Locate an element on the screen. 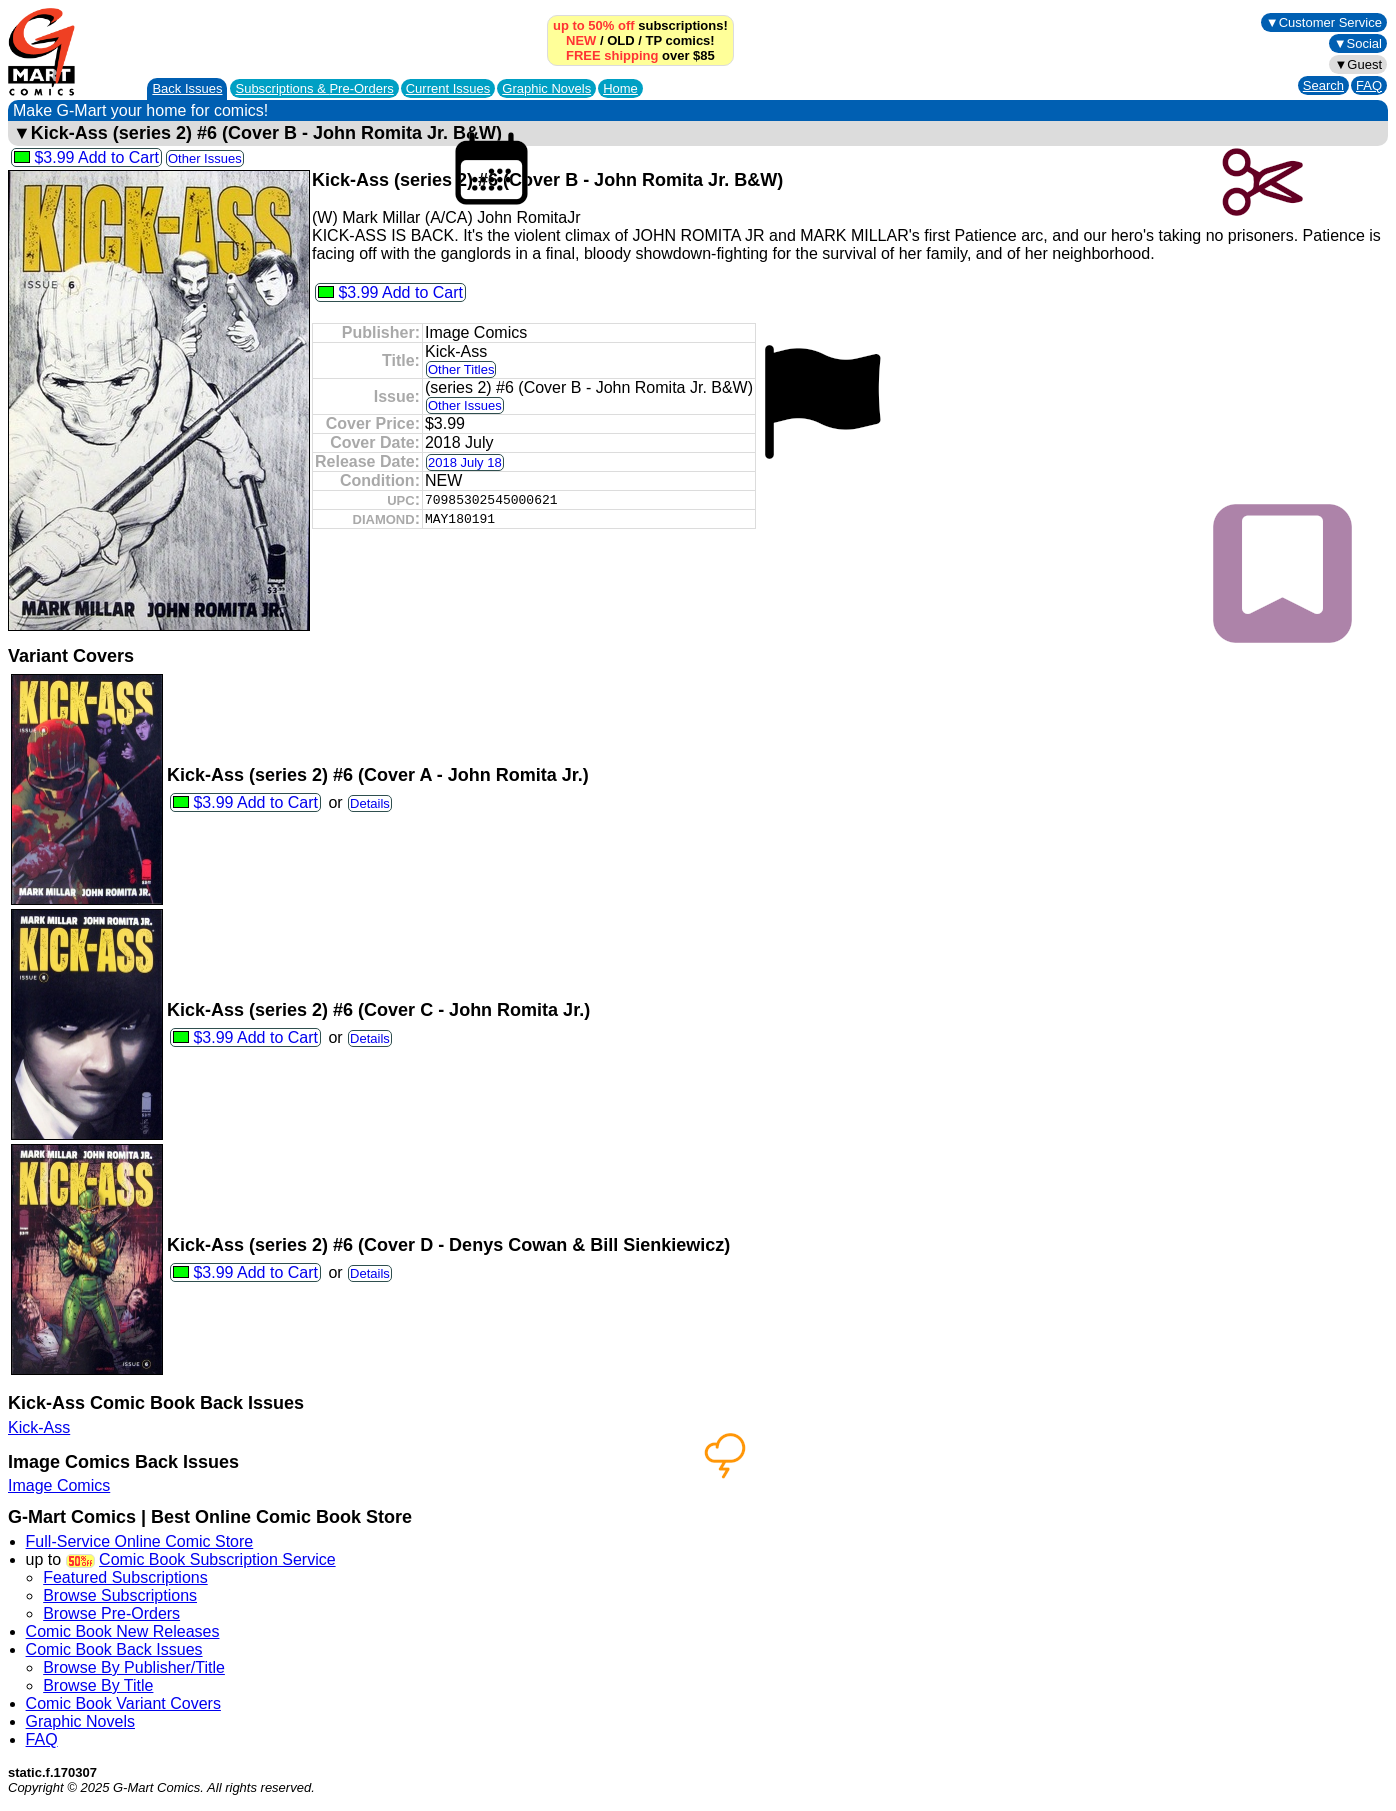 The image size is (1396, 1811). indicates thunderstorm or severe weather conditions is located at coordinates (725, 1455).